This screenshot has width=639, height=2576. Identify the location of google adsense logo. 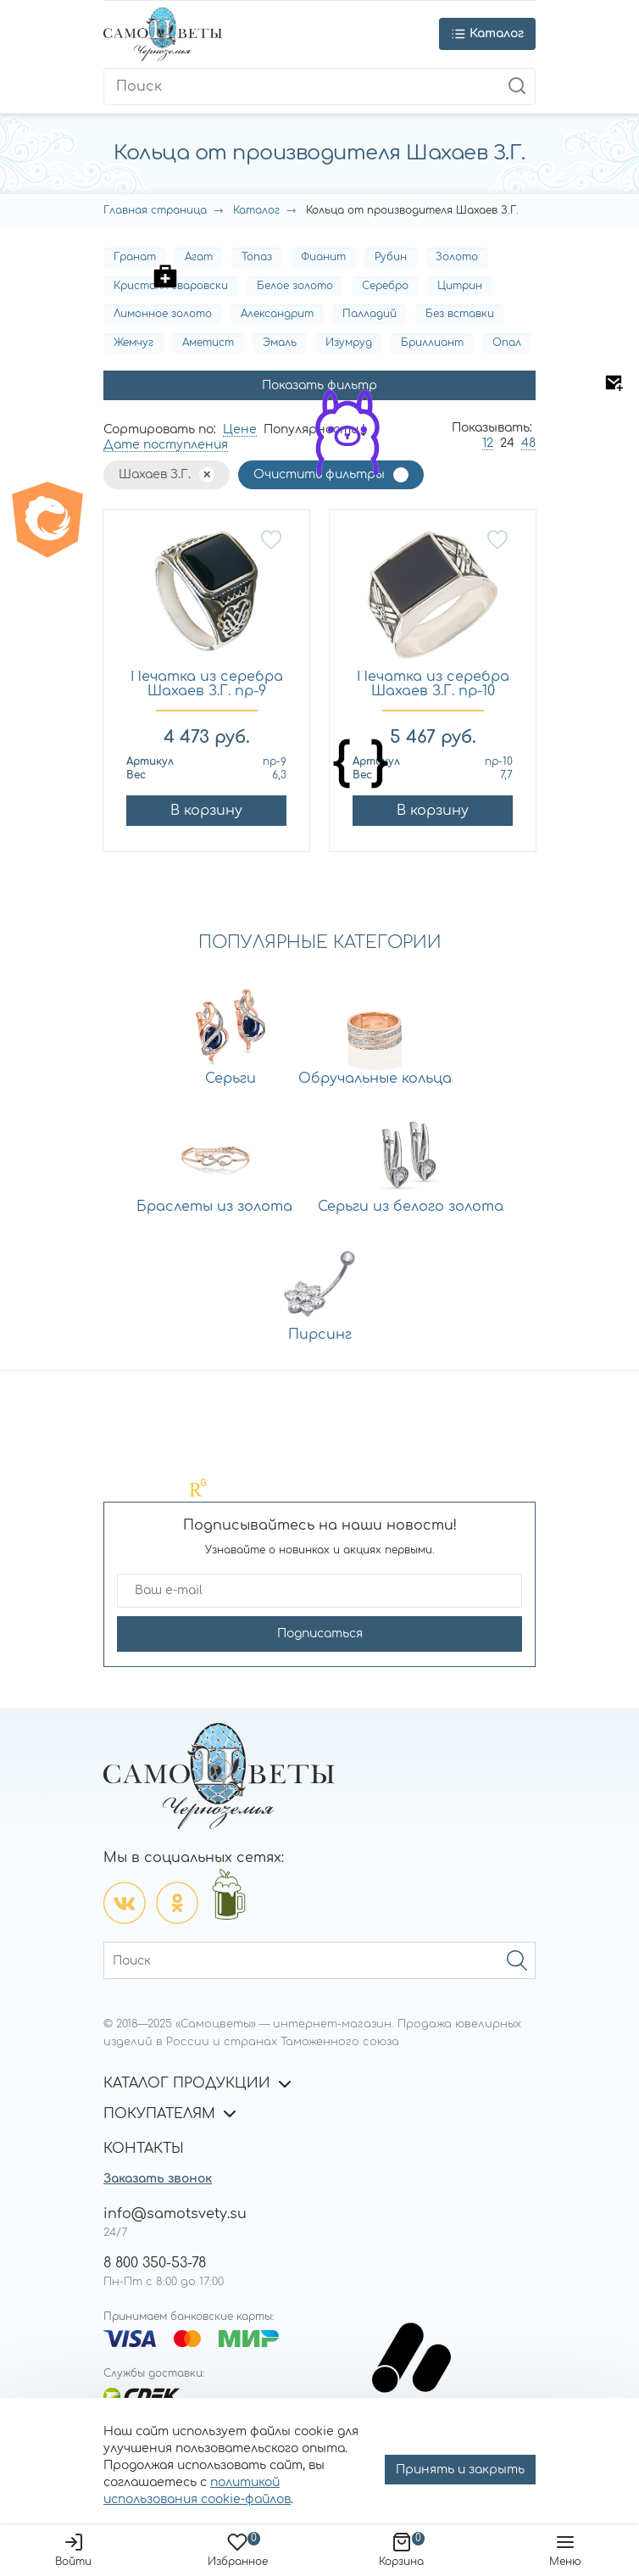
(411, 2357).